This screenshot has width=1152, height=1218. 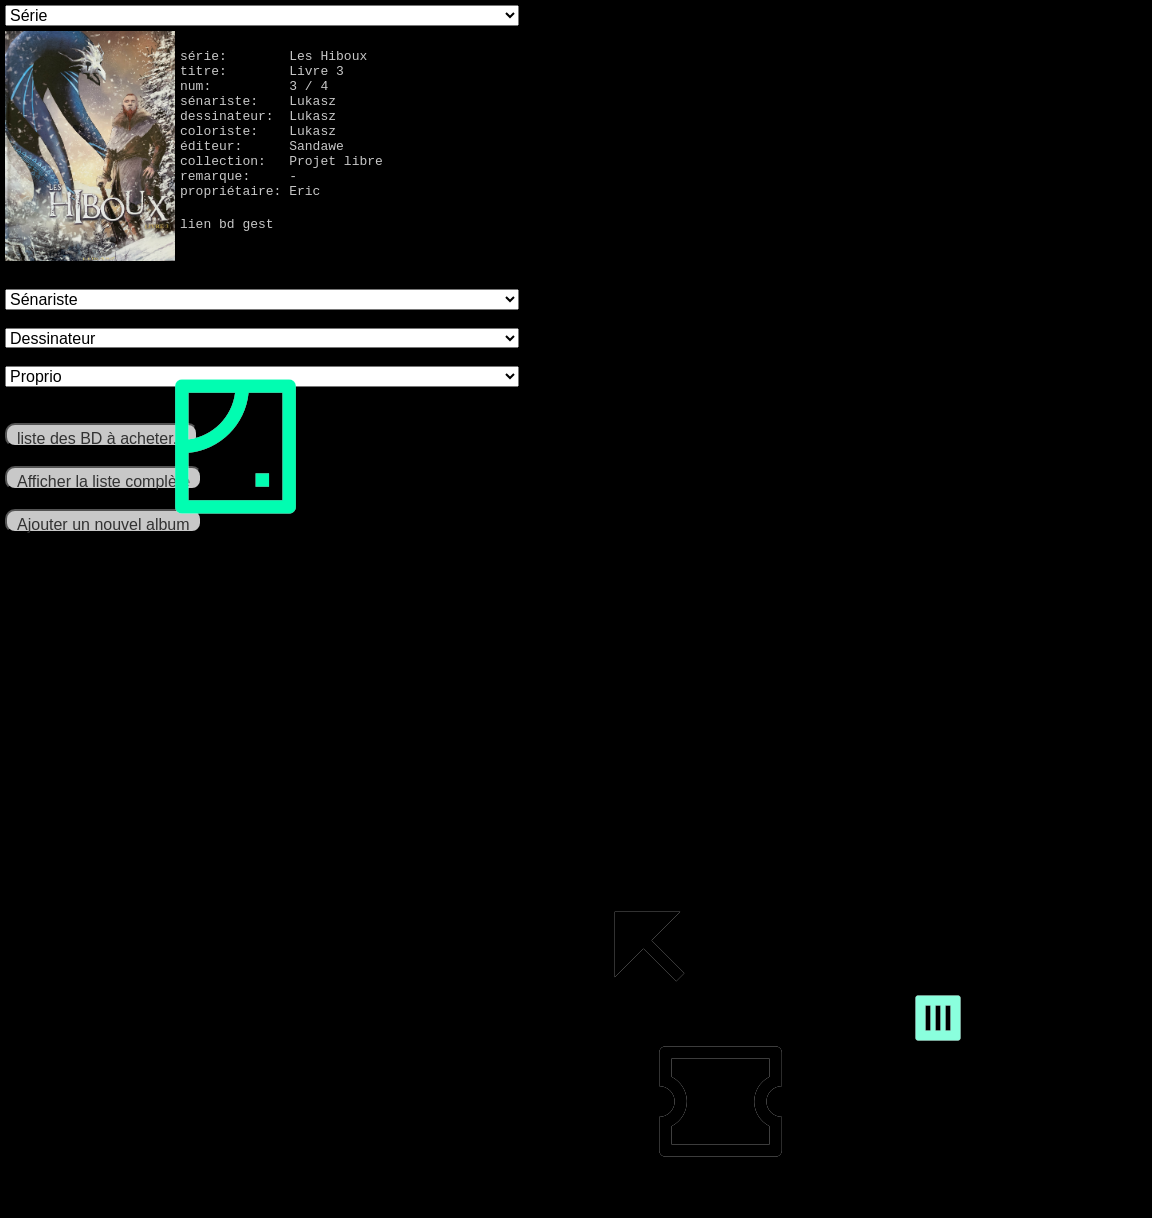 I want to click on navigate back and up in hierarchy, so click(x=649, y=946).